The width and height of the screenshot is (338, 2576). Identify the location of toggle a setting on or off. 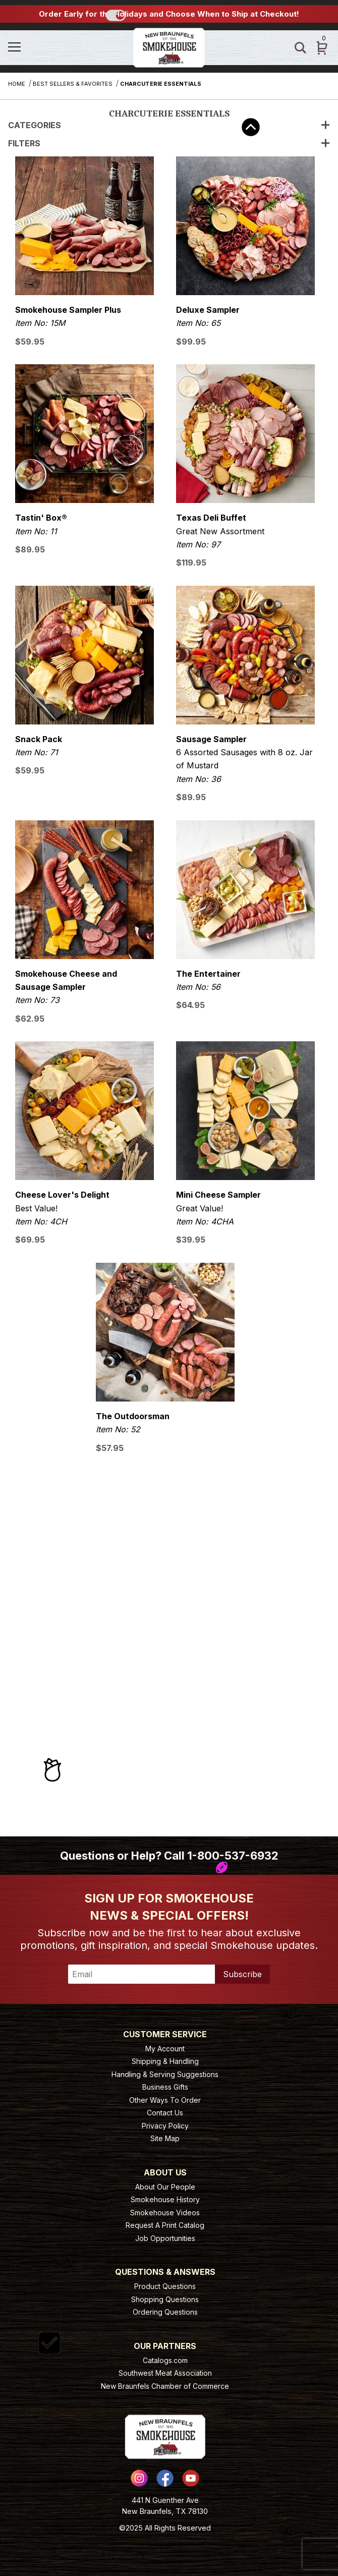
(116, 15).